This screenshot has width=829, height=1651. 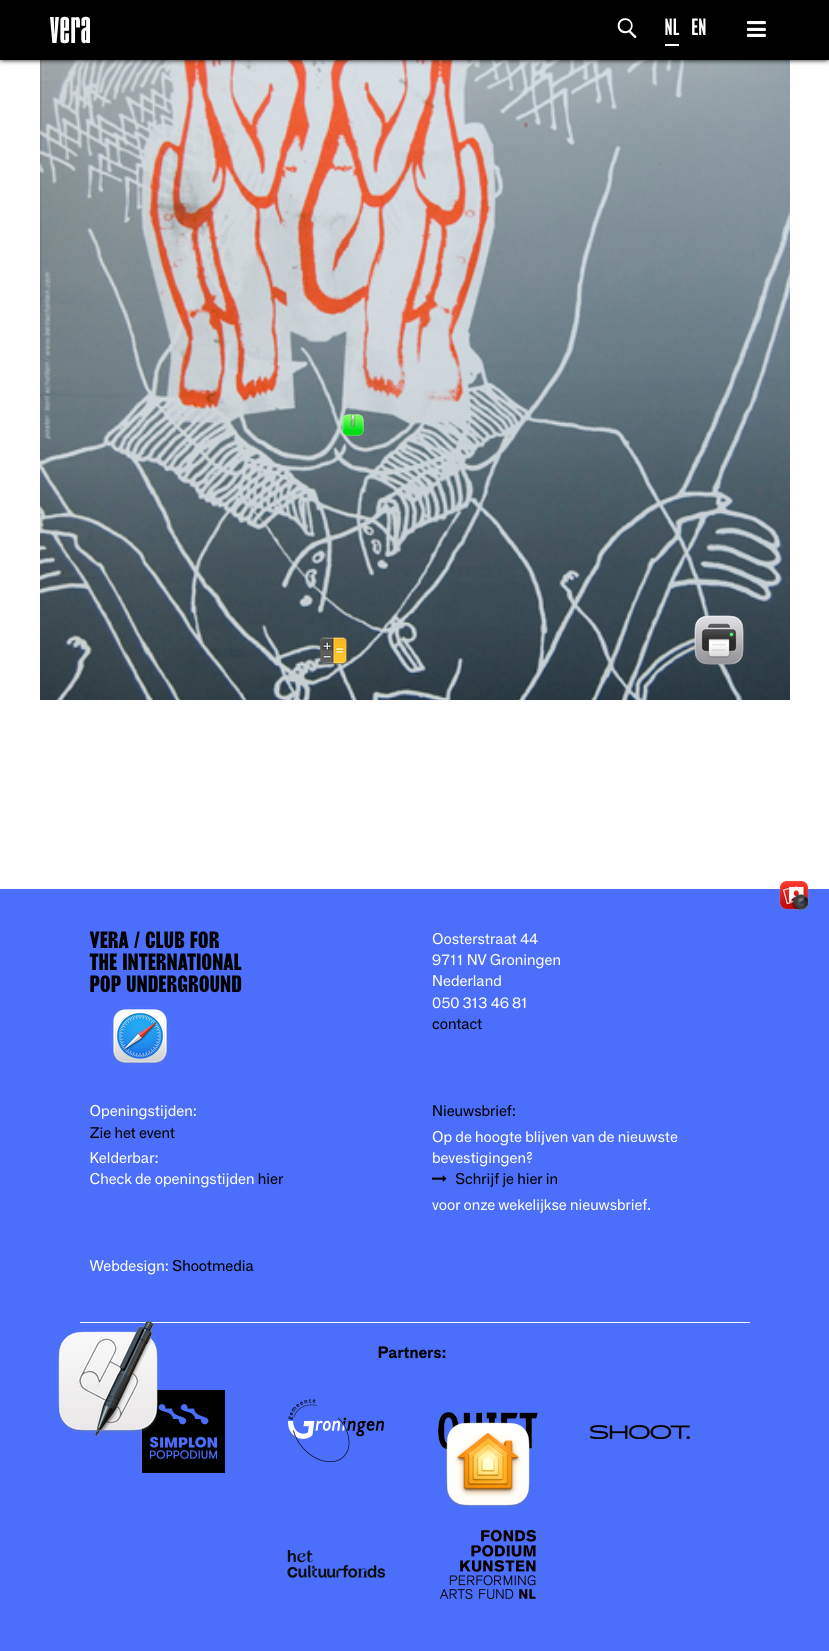 I want to click on open the Apple Home app, so click(x=488, y=1464).